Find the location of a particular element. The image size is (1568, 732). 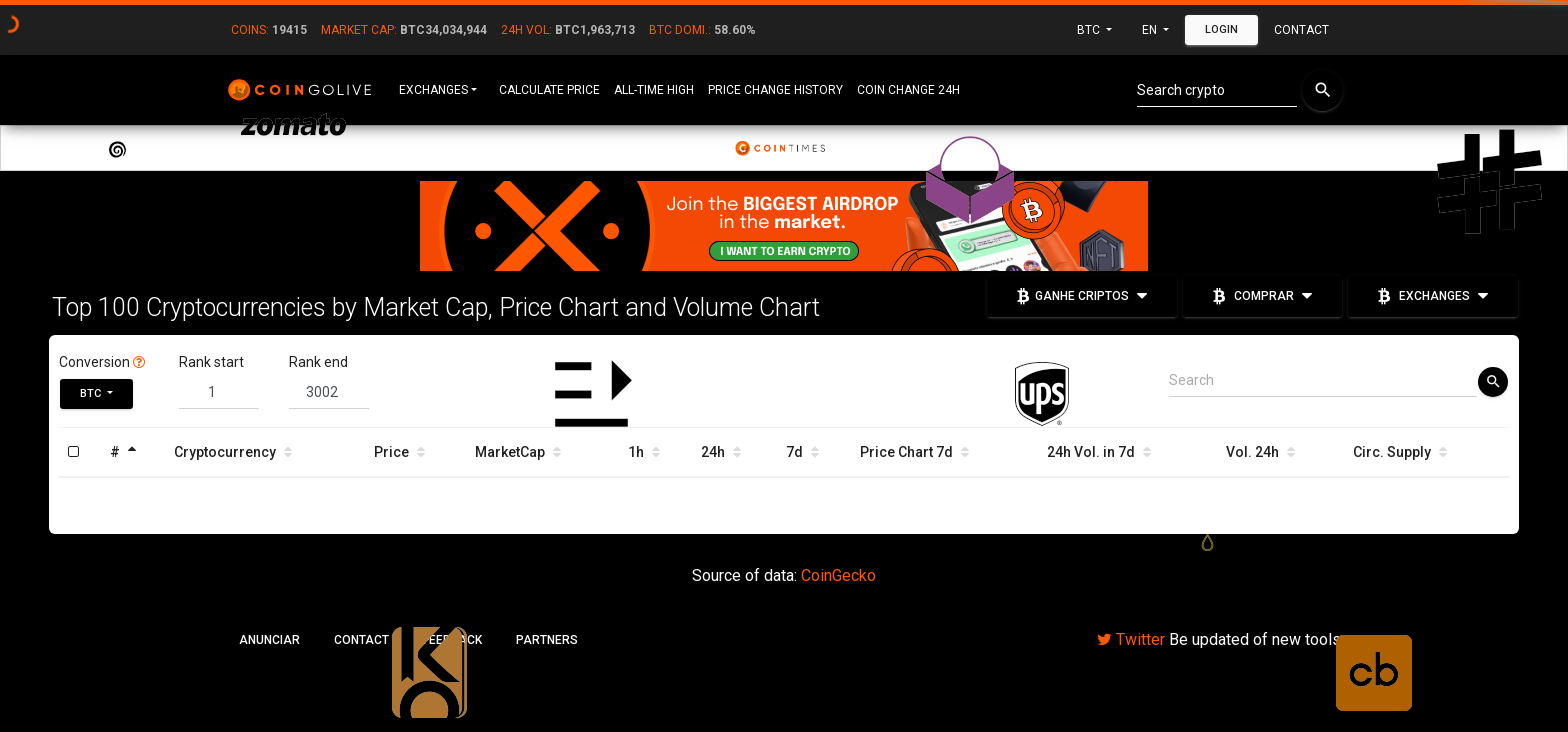

open the Zomato app for food delivery and restaurant discovery is located at coordinates (293, 124).